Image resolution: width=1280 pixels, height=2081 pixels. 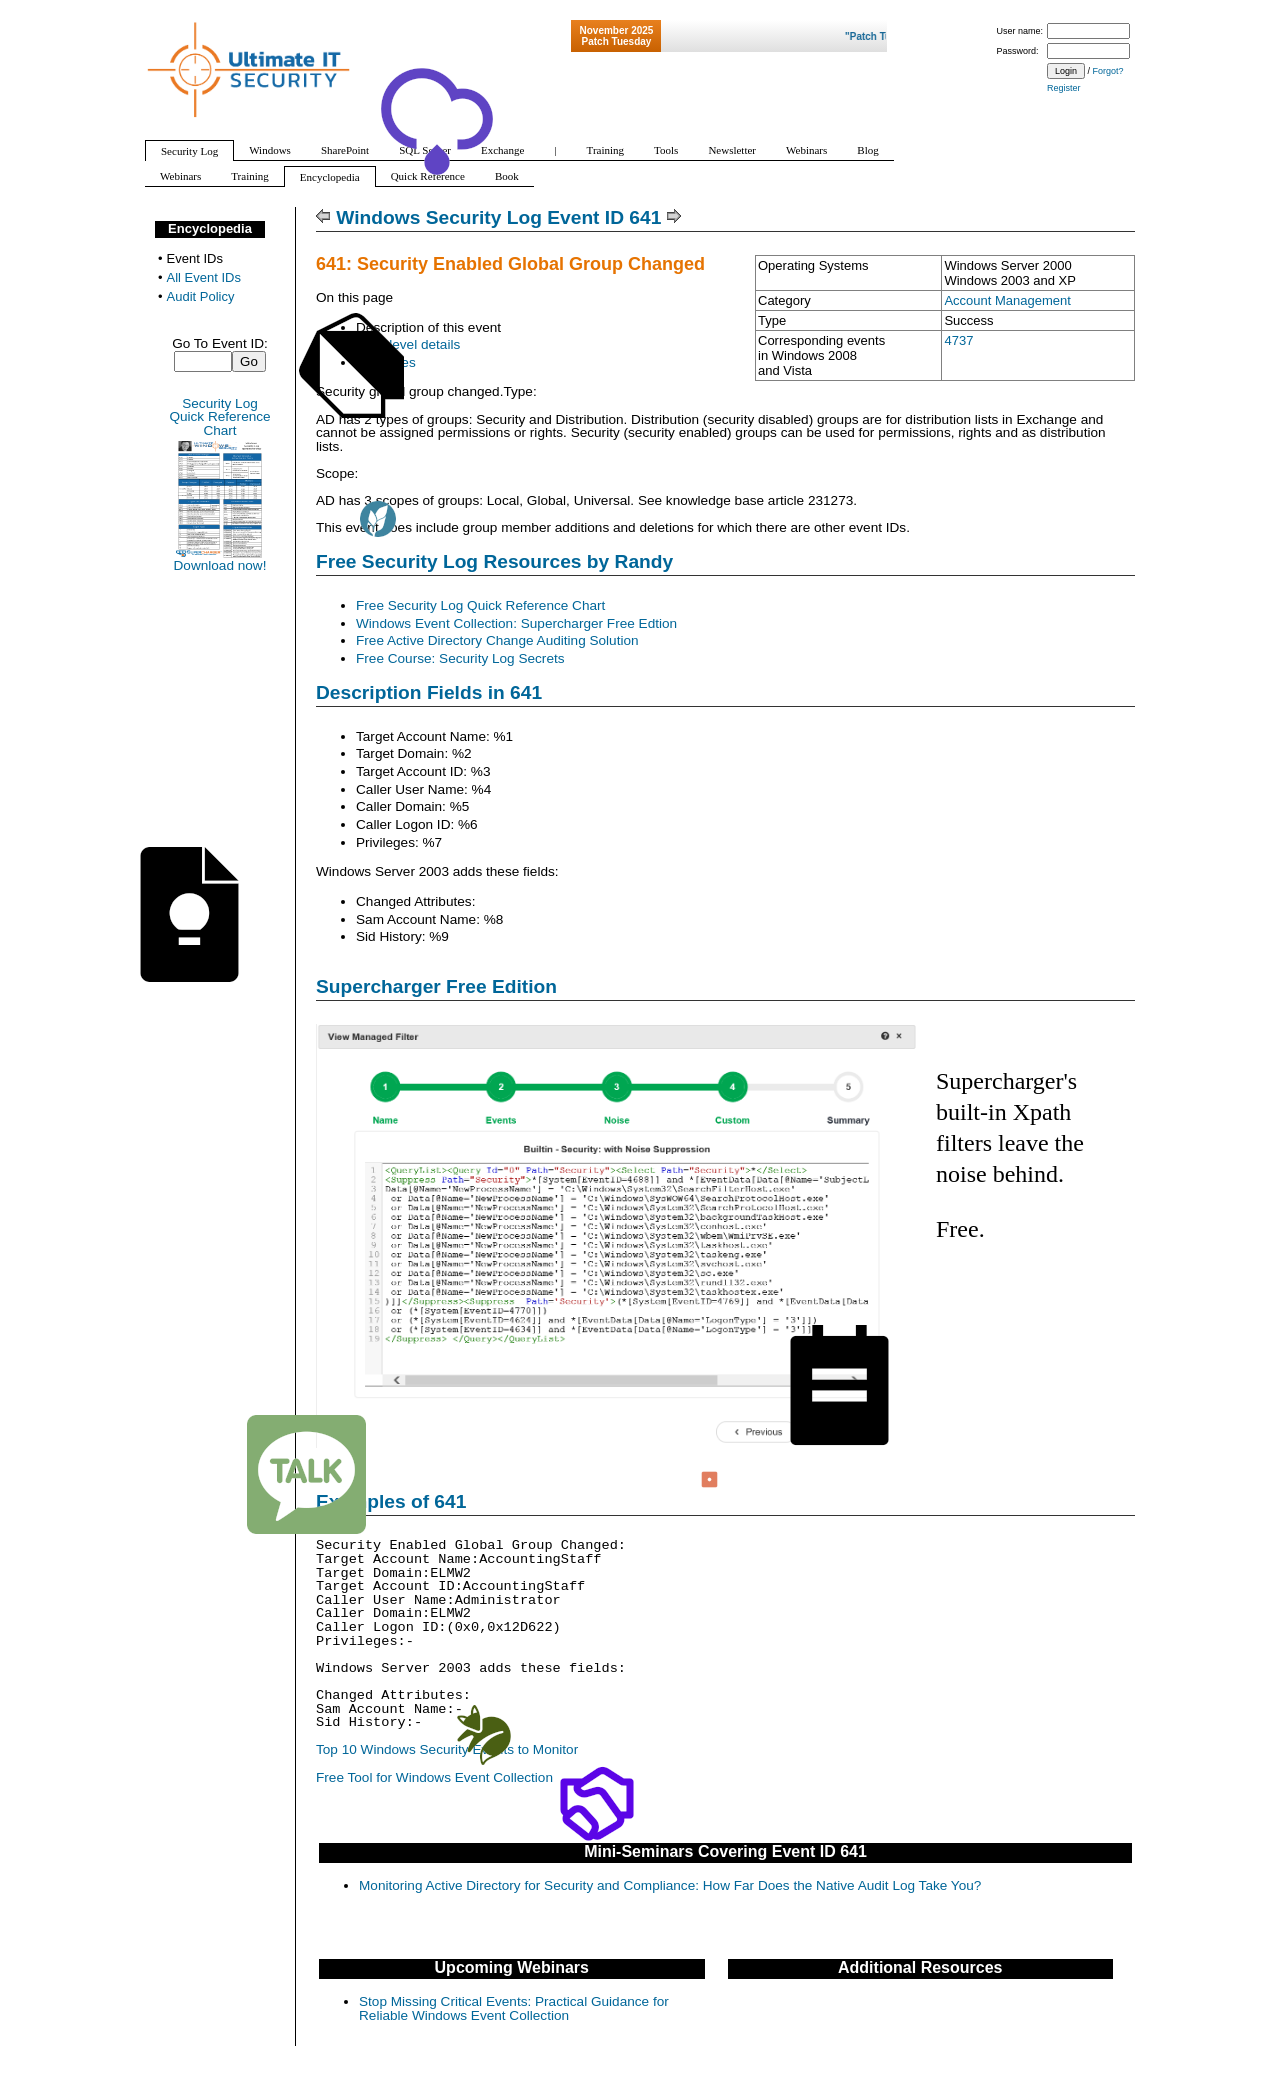 I want to click on view your to-do list, so click(x=839, y=1390).